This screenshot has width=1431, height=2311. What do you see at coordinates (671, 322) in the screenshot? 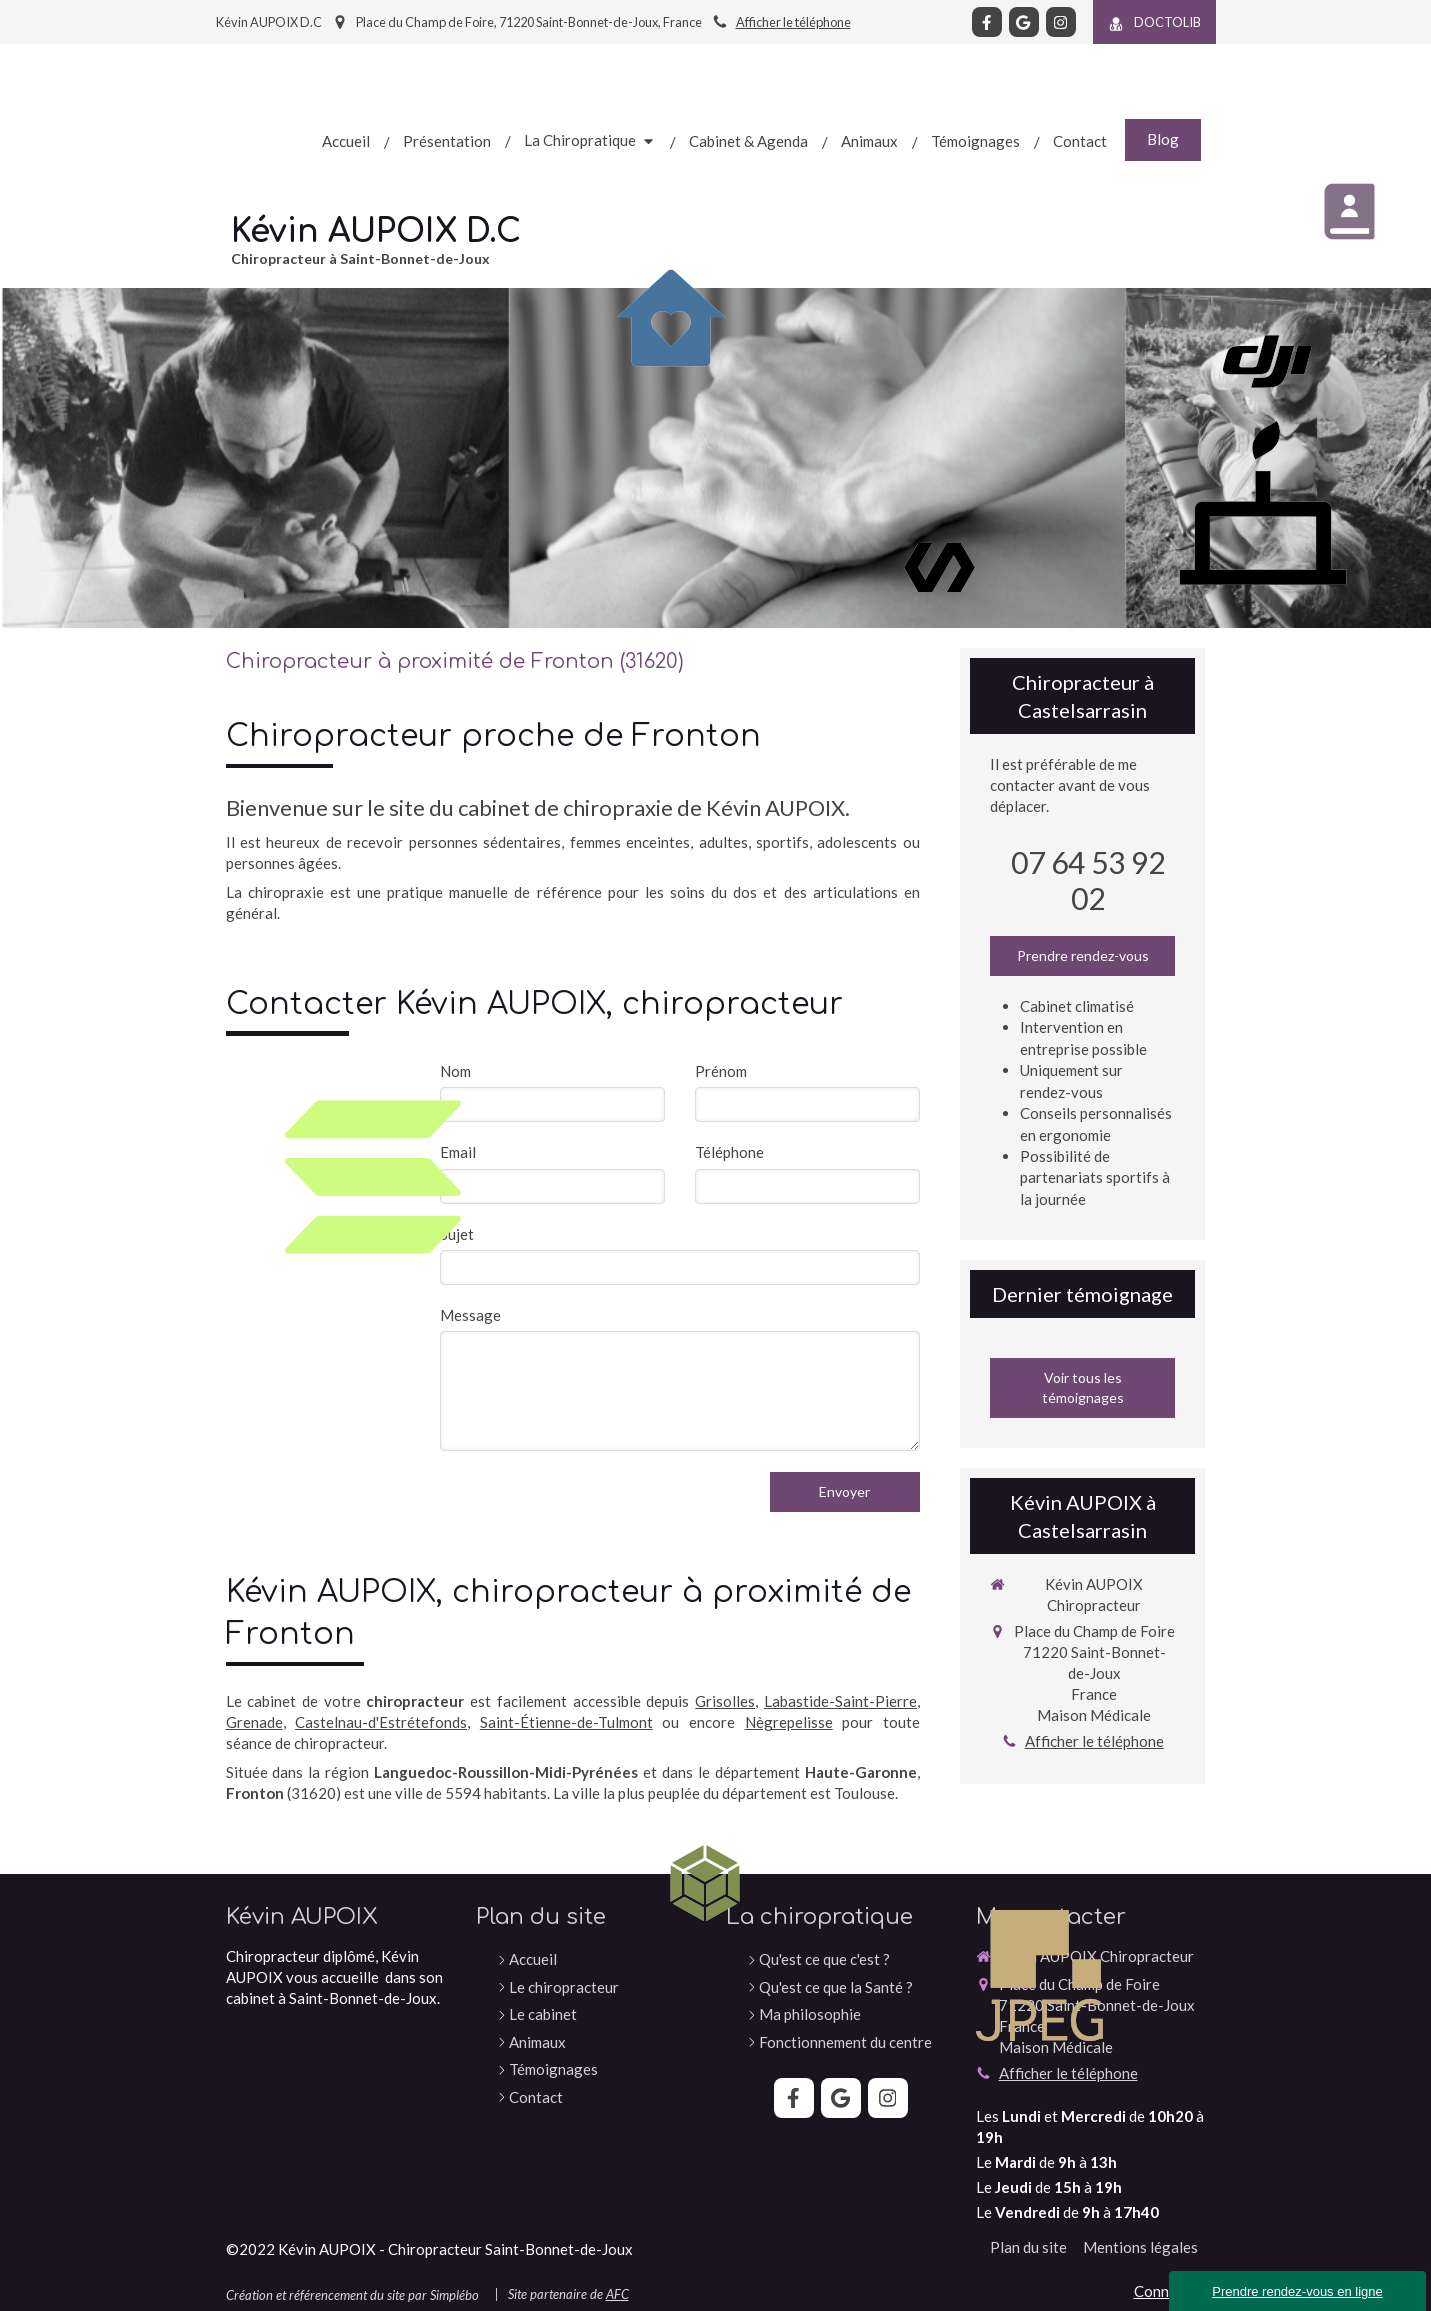
I see `access your favorite or loved home` at bounding box center [671, 322].